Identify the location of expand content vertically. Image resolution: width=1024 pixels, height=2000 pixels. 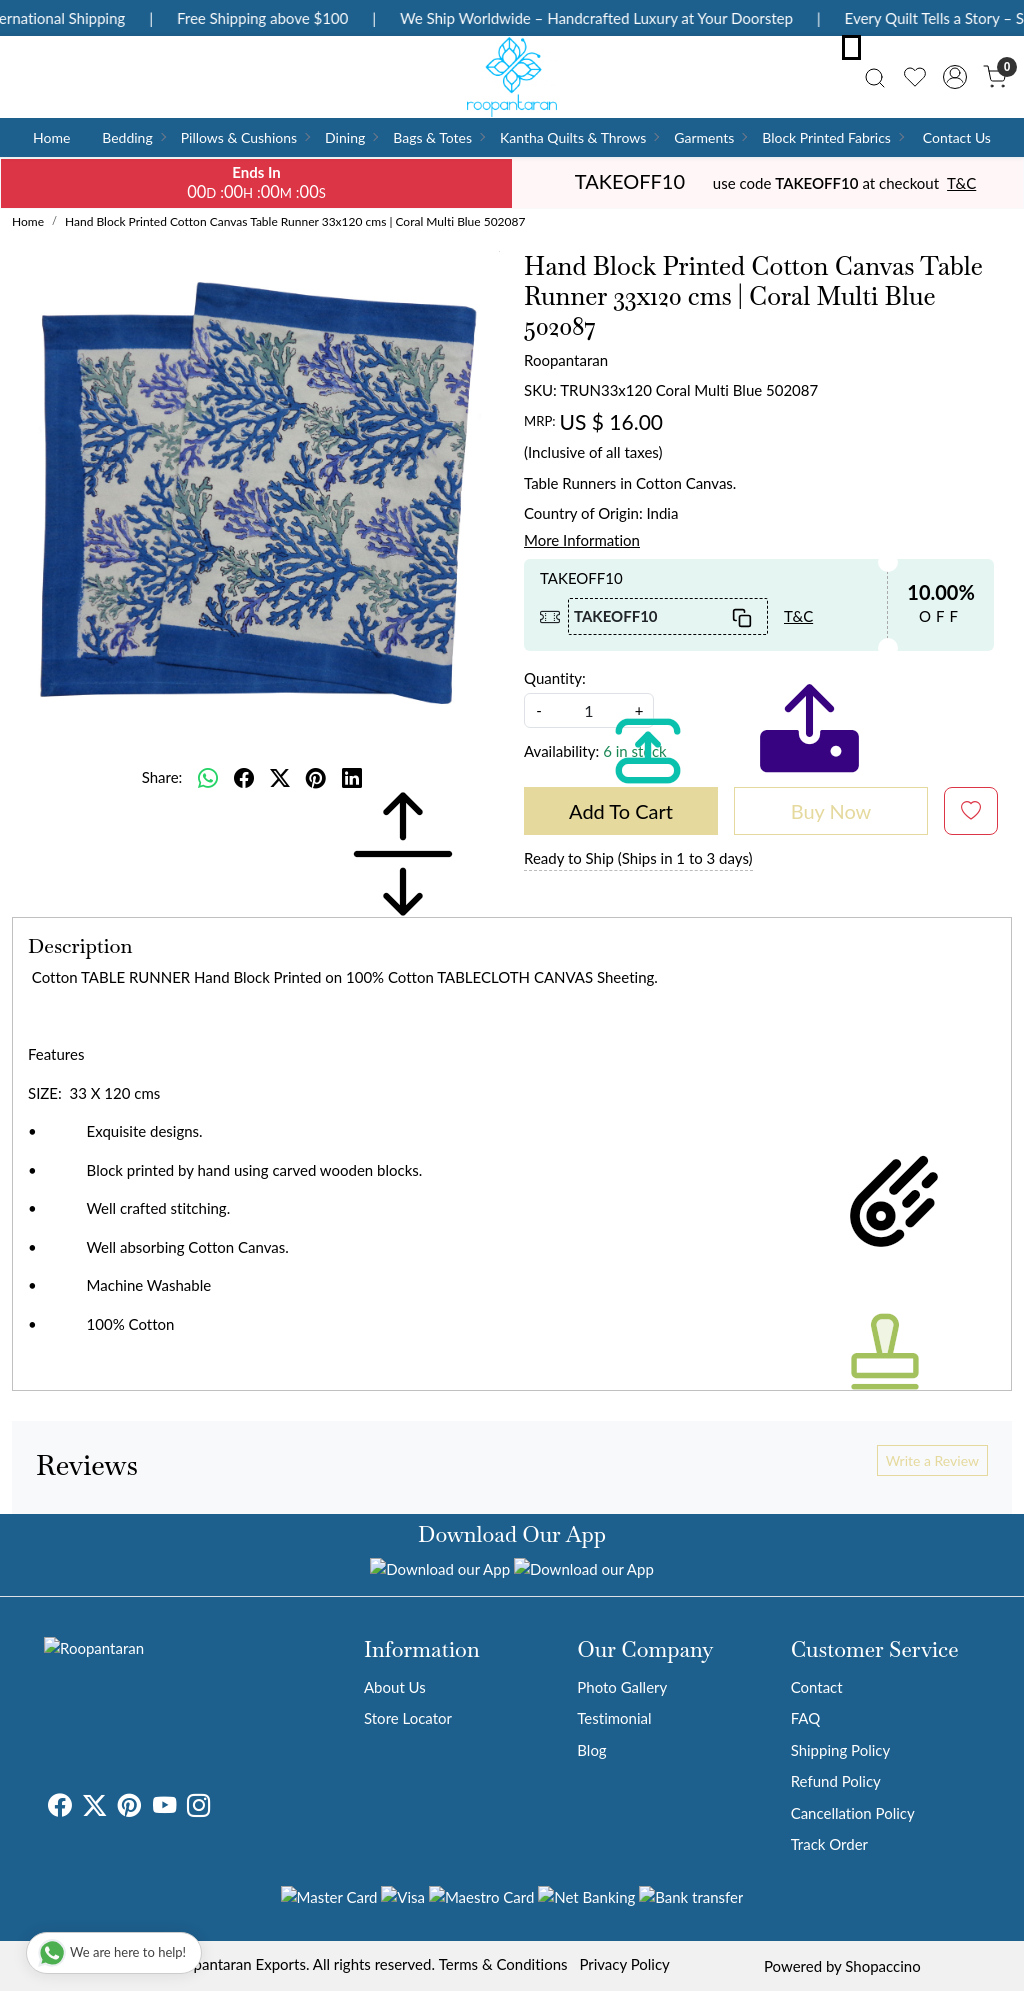
(403, 854).